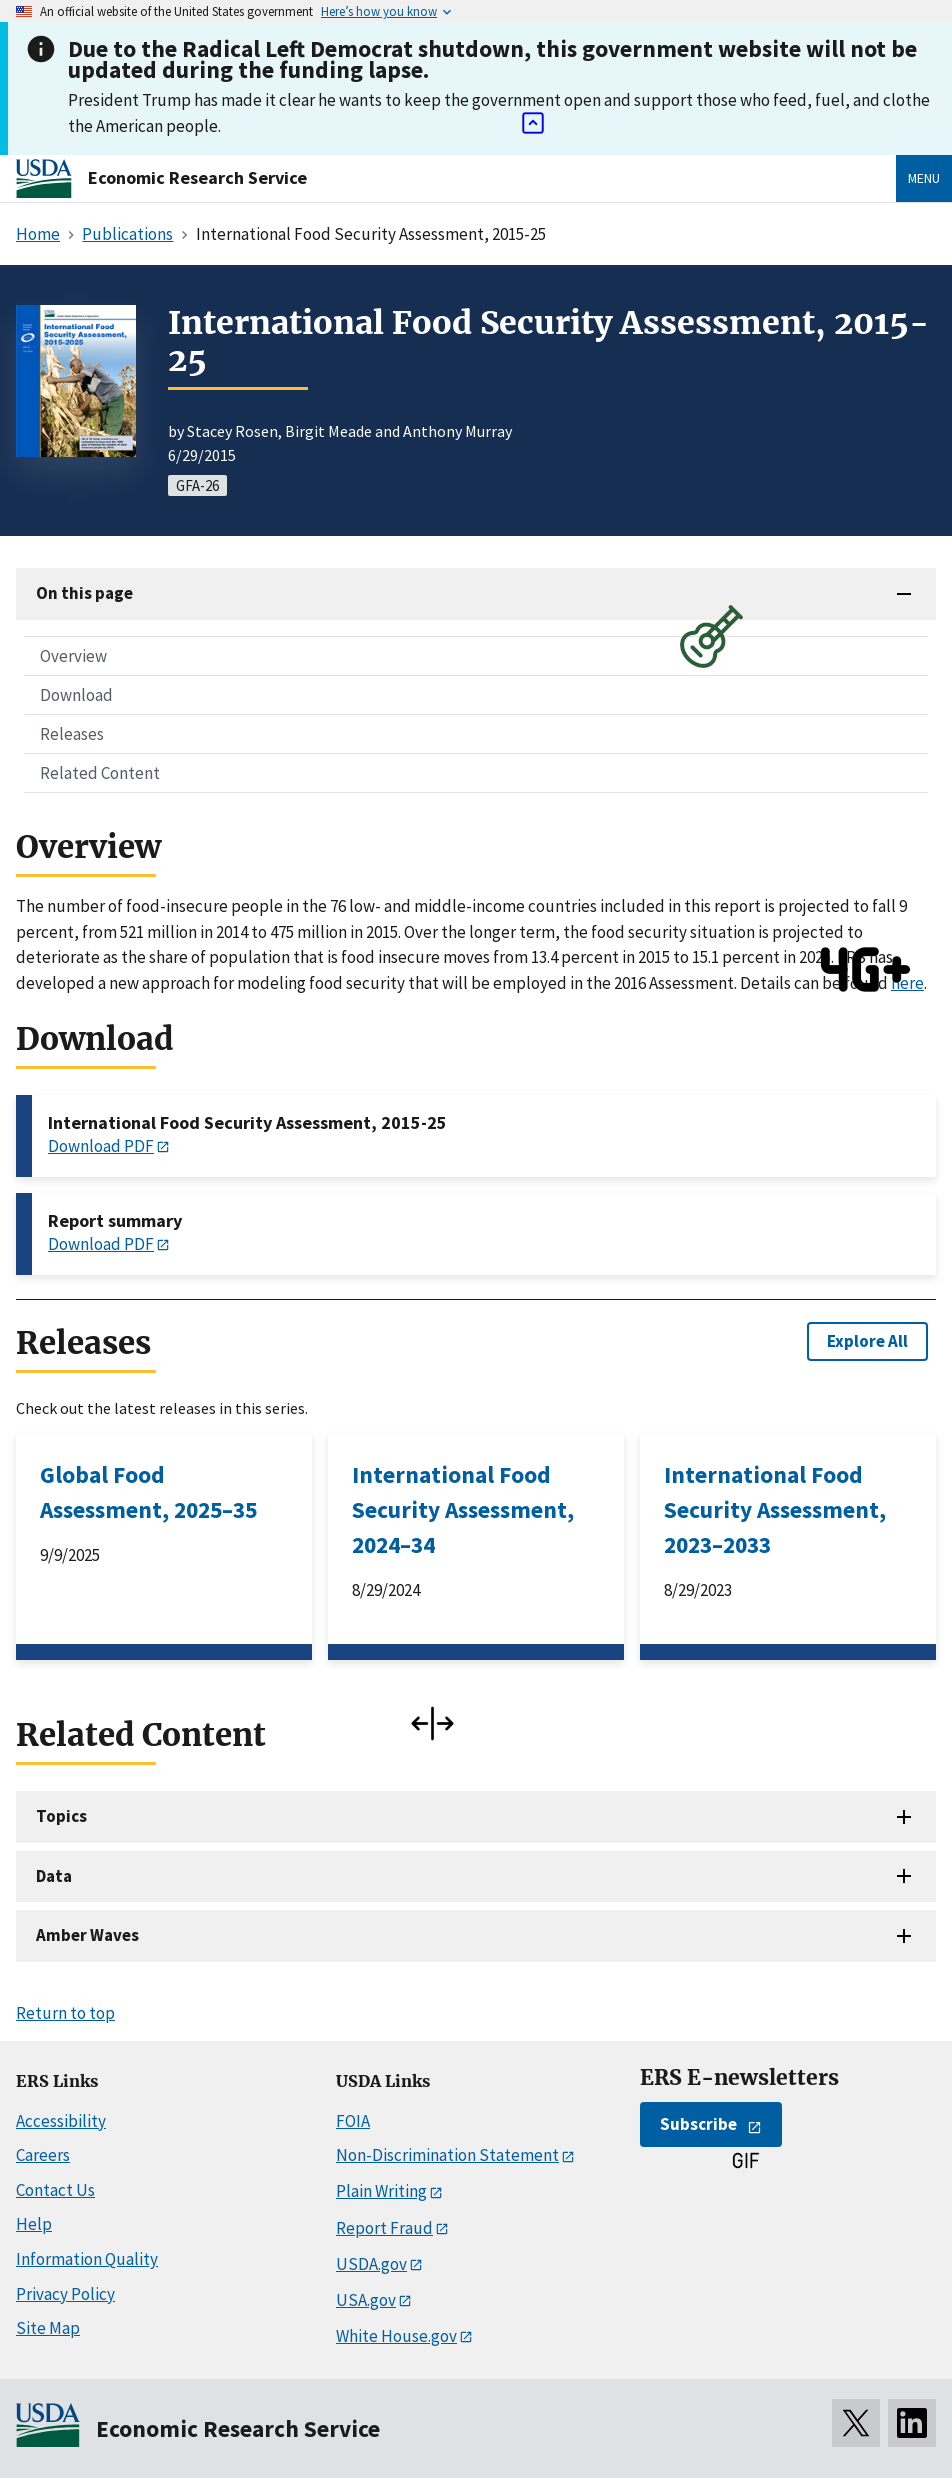 This screenshot has height=2478, width=952. Describe the element at coordinates (865, 969) in the screenshot. I see `indicates 4G+ or LTE-Advanced network connectivity` at that location.